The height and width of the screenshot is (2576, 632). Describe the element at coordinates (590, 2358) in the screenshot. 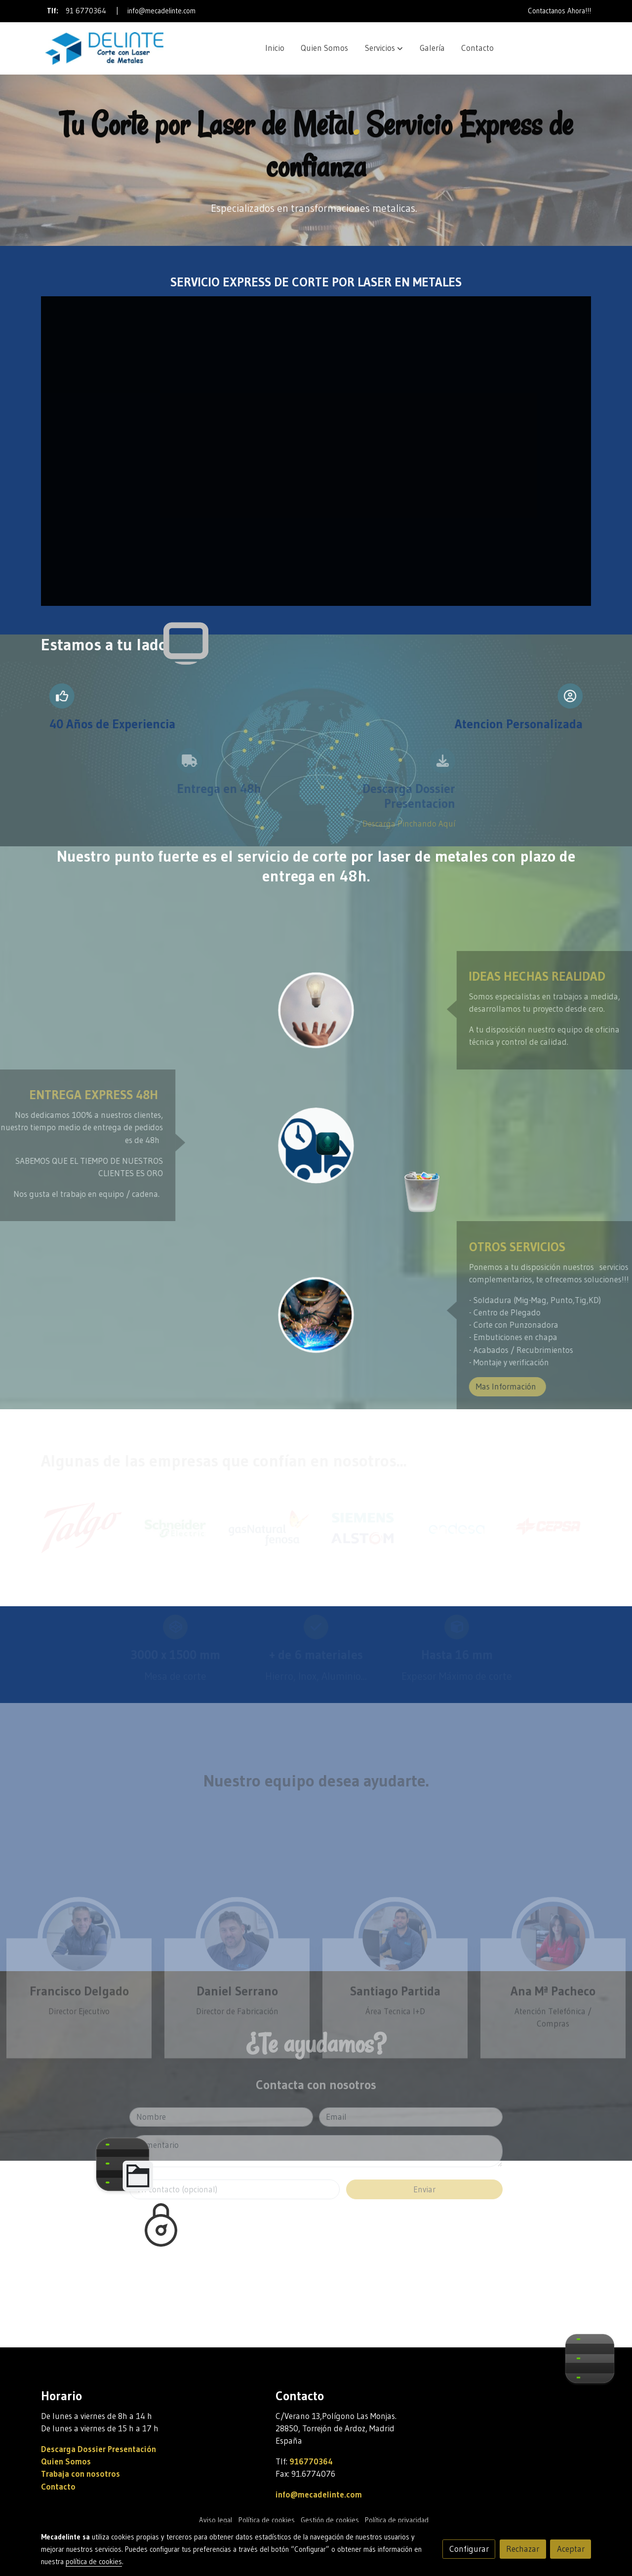

I see `access network server settings` at that location.